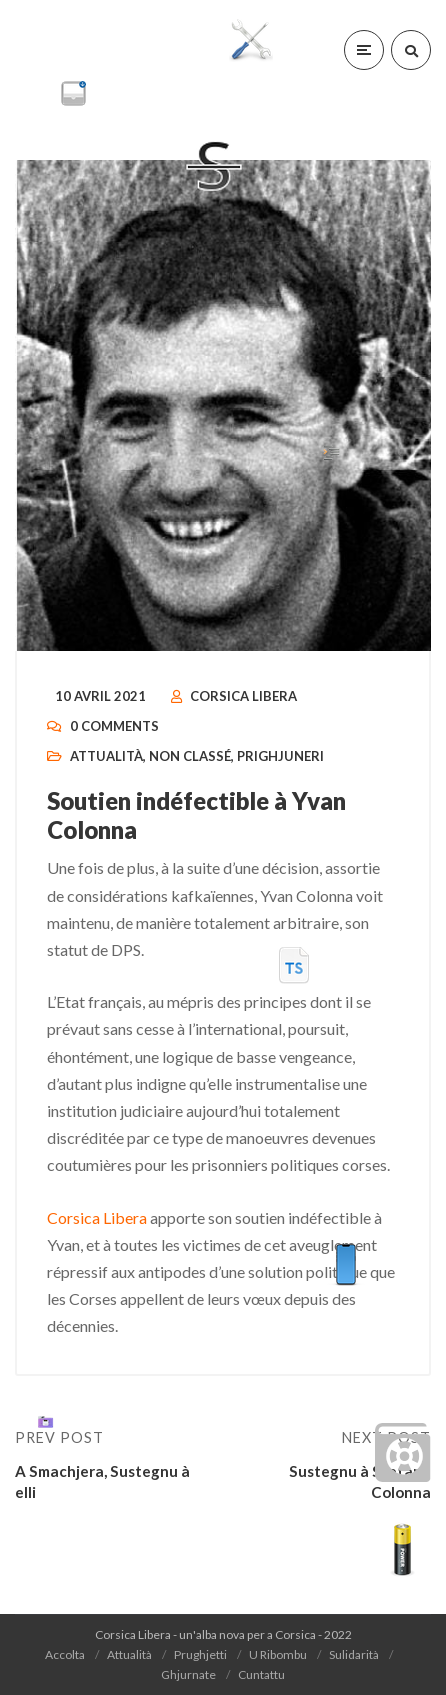 The width and height of the screenshot is (446, 1695). Describe the element at coordinates (294, 965) in the screenshot. I see `a typescript source code file` at that location.